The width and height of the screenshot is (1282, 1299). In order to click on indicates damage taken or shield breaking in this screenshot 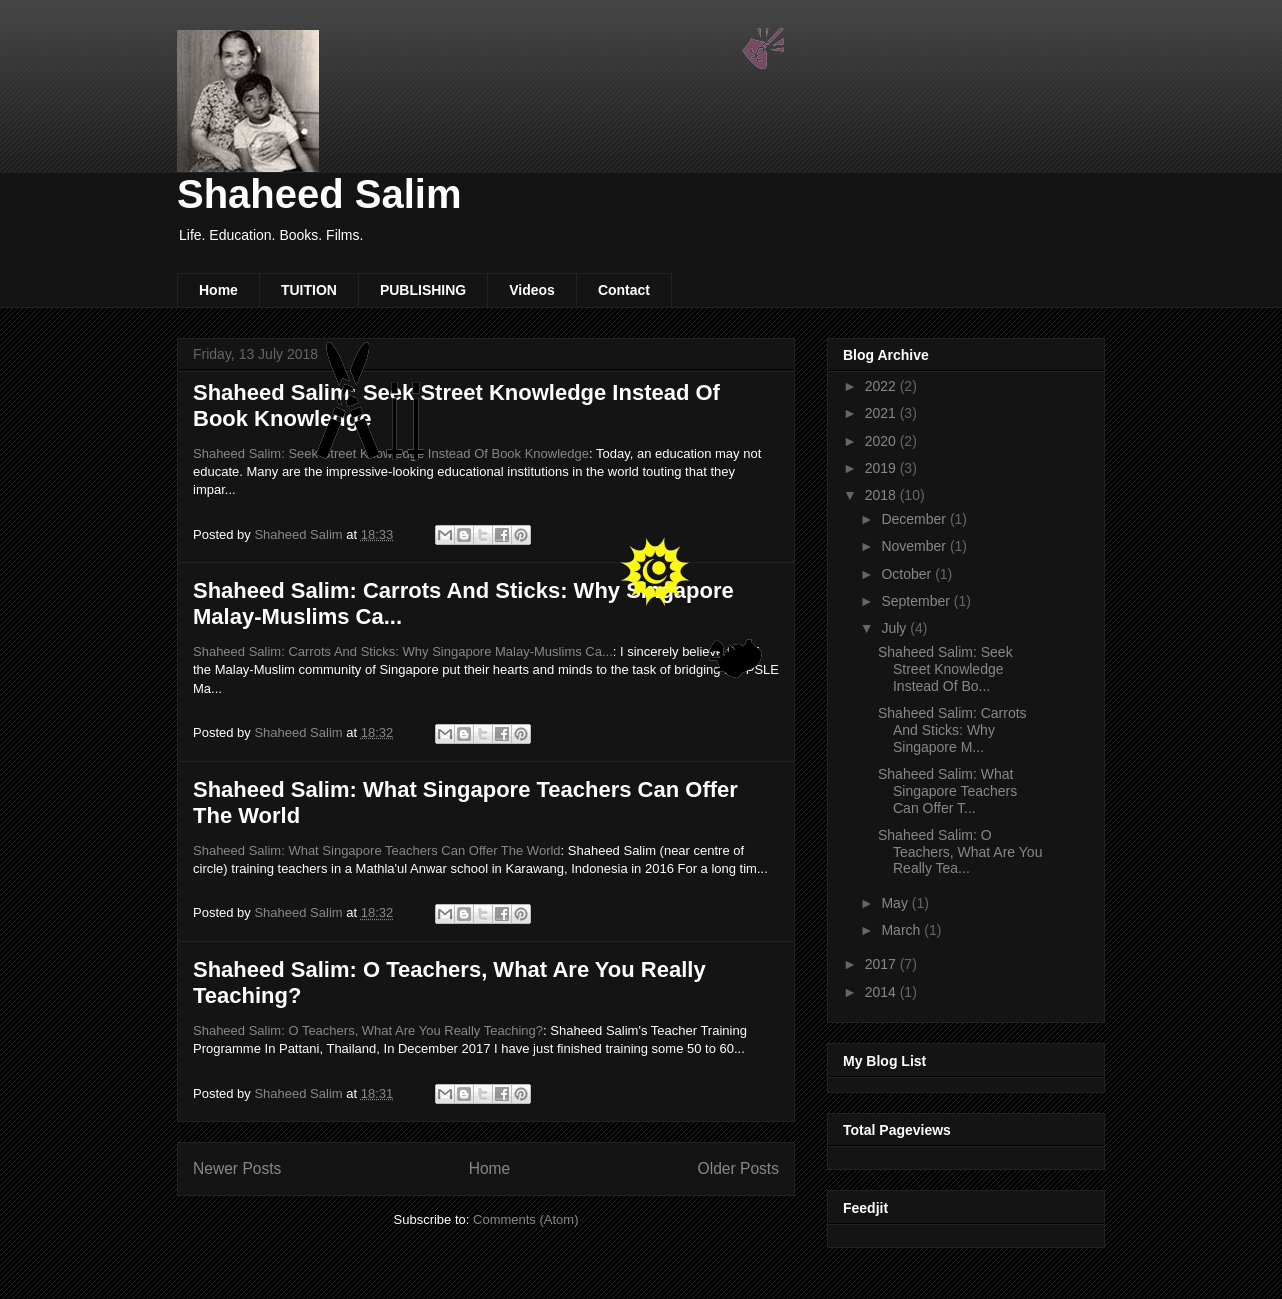, I will do `click(763, 49)`.